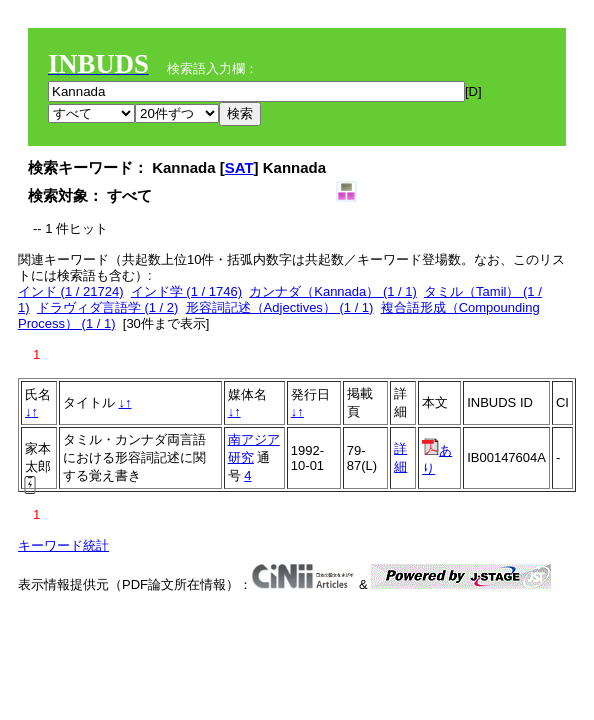 This screenshot has width=594, height=720. Describe the element at coordinates (30, 485) in the screenshot. I see `view phone battery status` at that location.